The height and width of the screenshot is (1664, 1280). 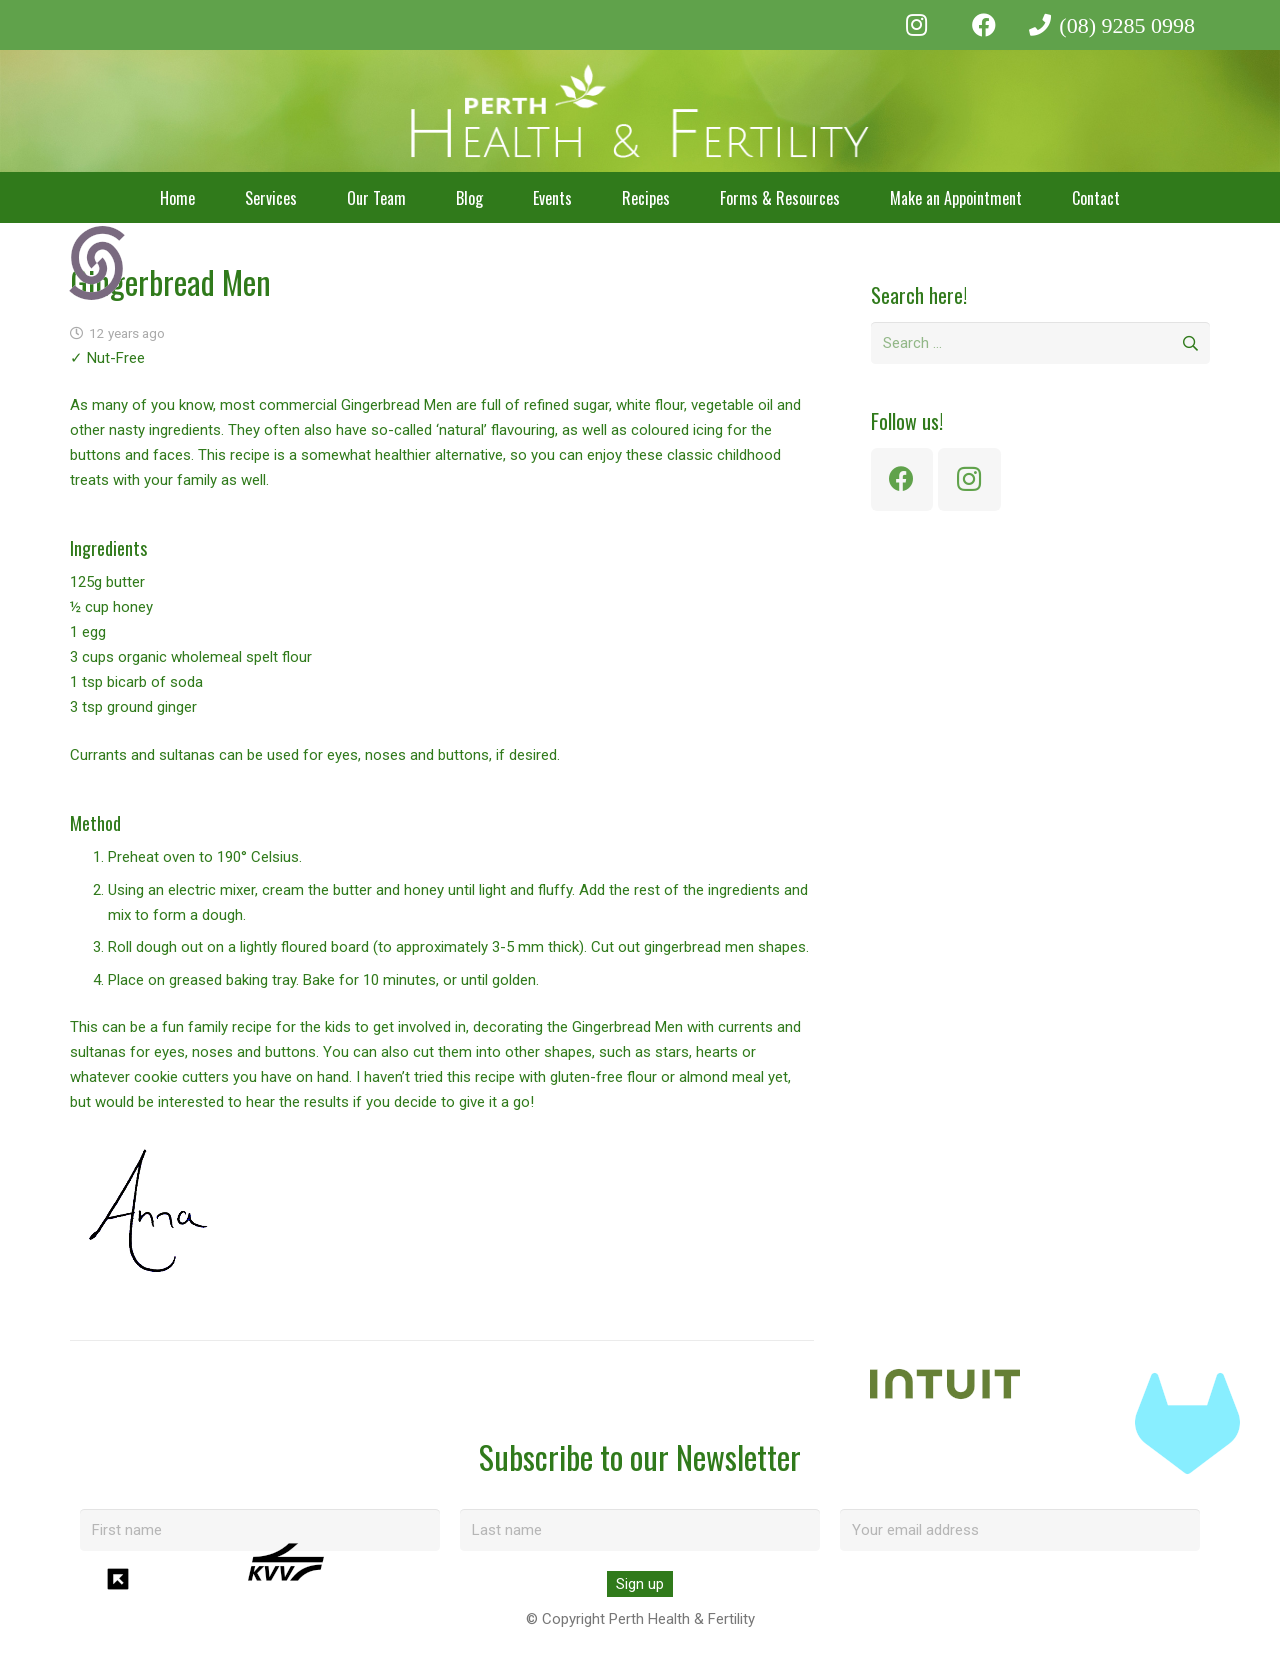 What do you see at coordinates (118, 1579) in the screenshot?
I see `navigate back to previous section` at bounding box center [118, 1579].